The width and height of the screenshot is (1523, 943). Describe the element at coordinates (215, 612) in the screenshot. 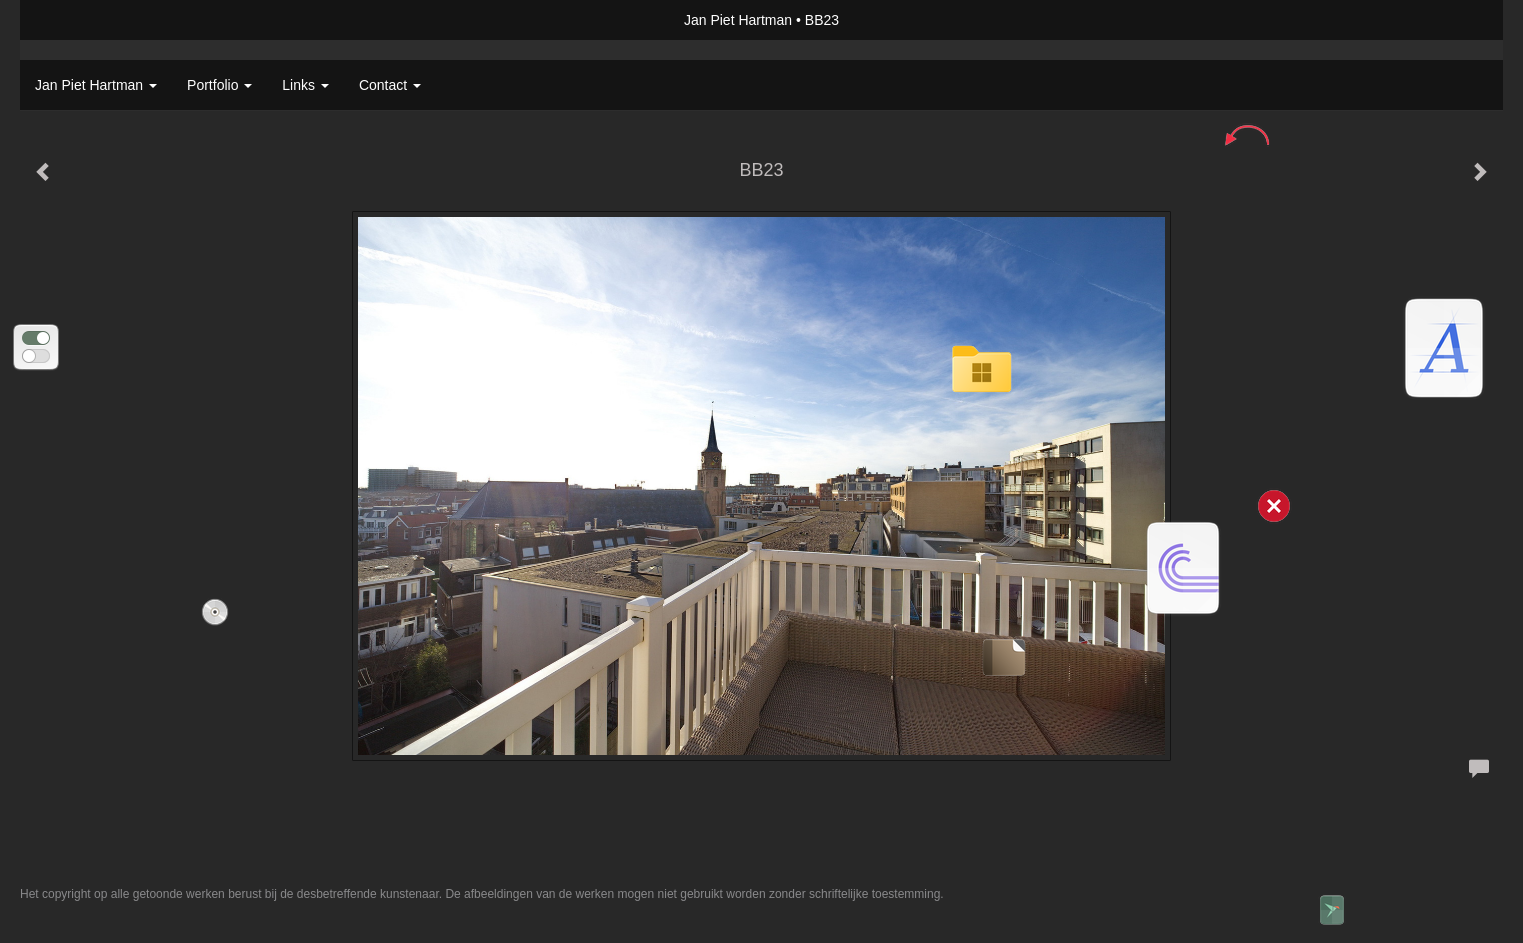

I see `indicates a DVD+R disc drive or media` at that location.